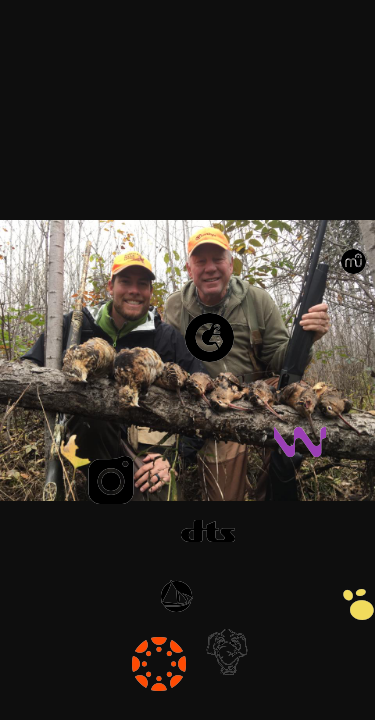  What do you see at coordinates (209, 337) in the screenshot?
I see `view G2 reviews and ratings` at bounding box center [209, 337].